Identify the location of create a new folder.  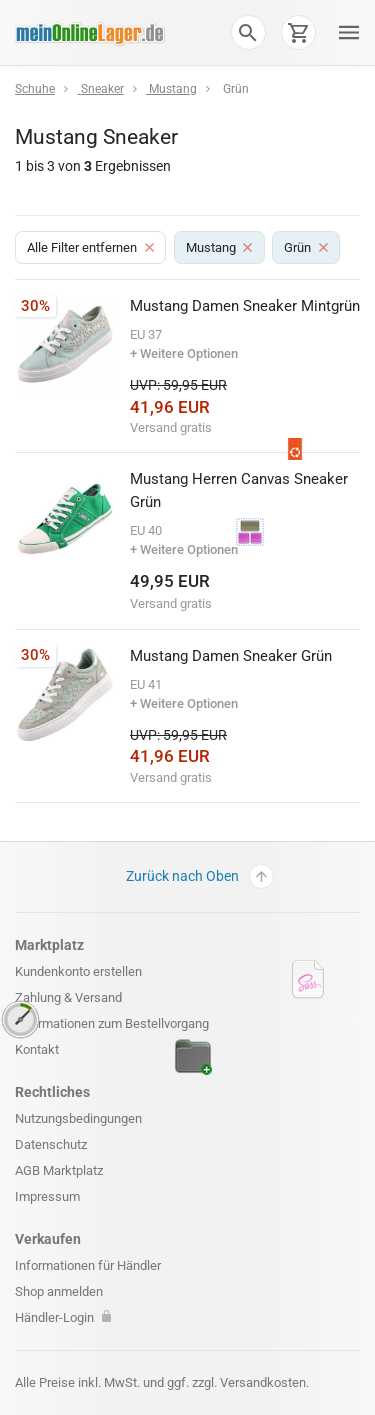
(193, 1056).